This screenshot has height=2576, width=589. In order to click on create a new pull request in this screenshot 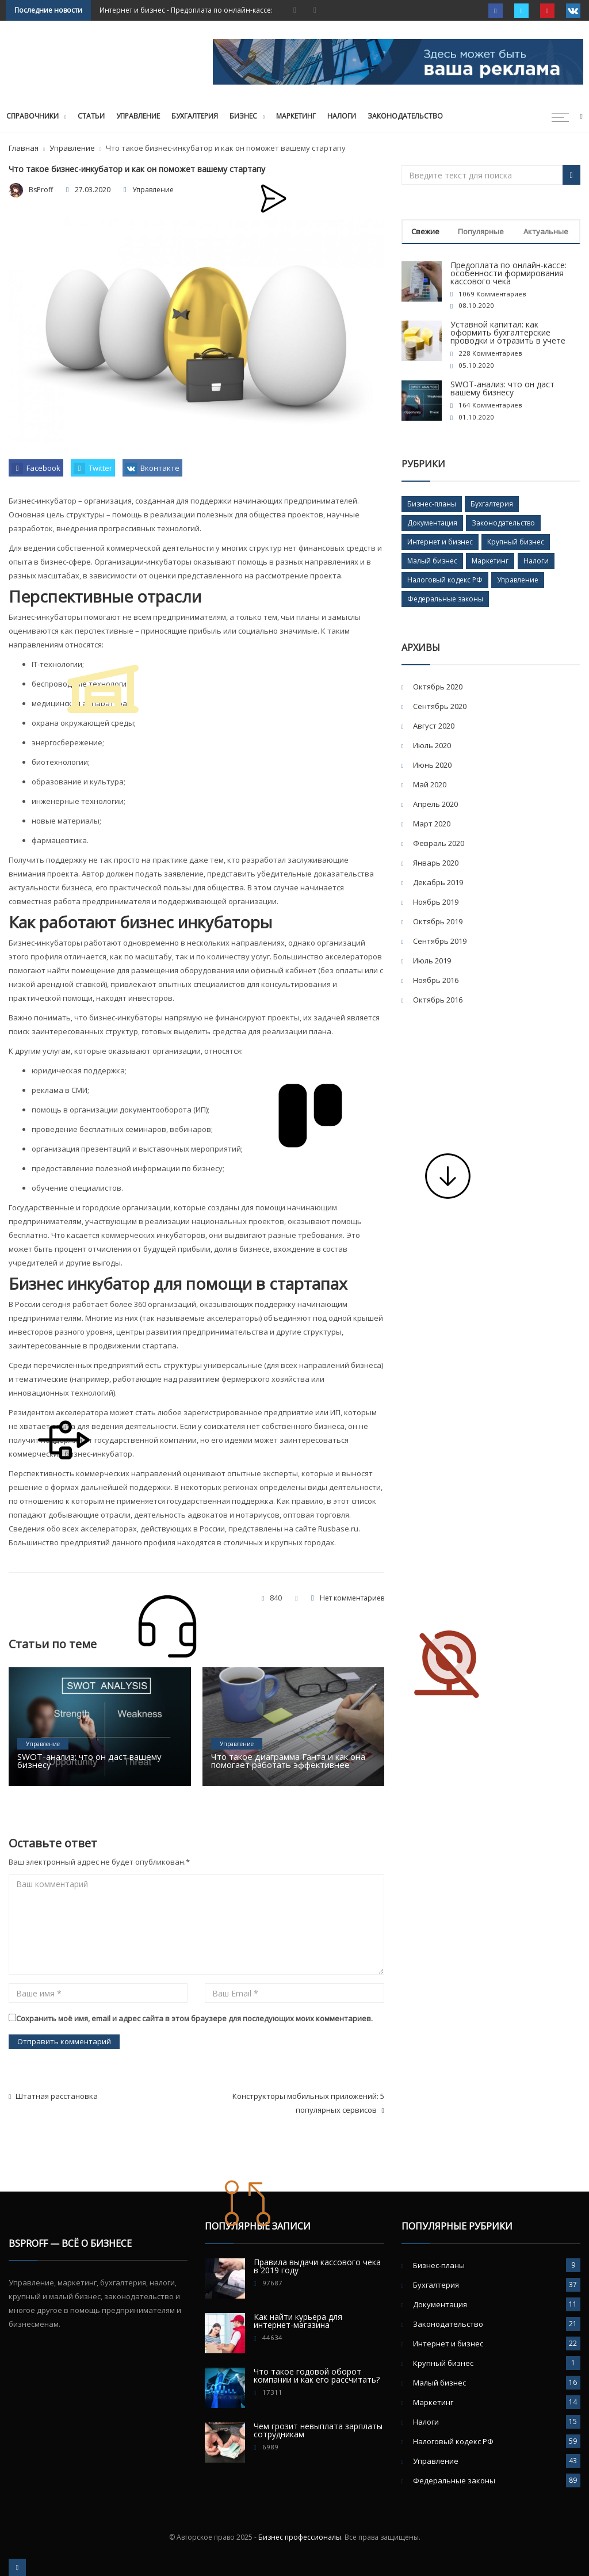, I will do `click(246, 2203)`.